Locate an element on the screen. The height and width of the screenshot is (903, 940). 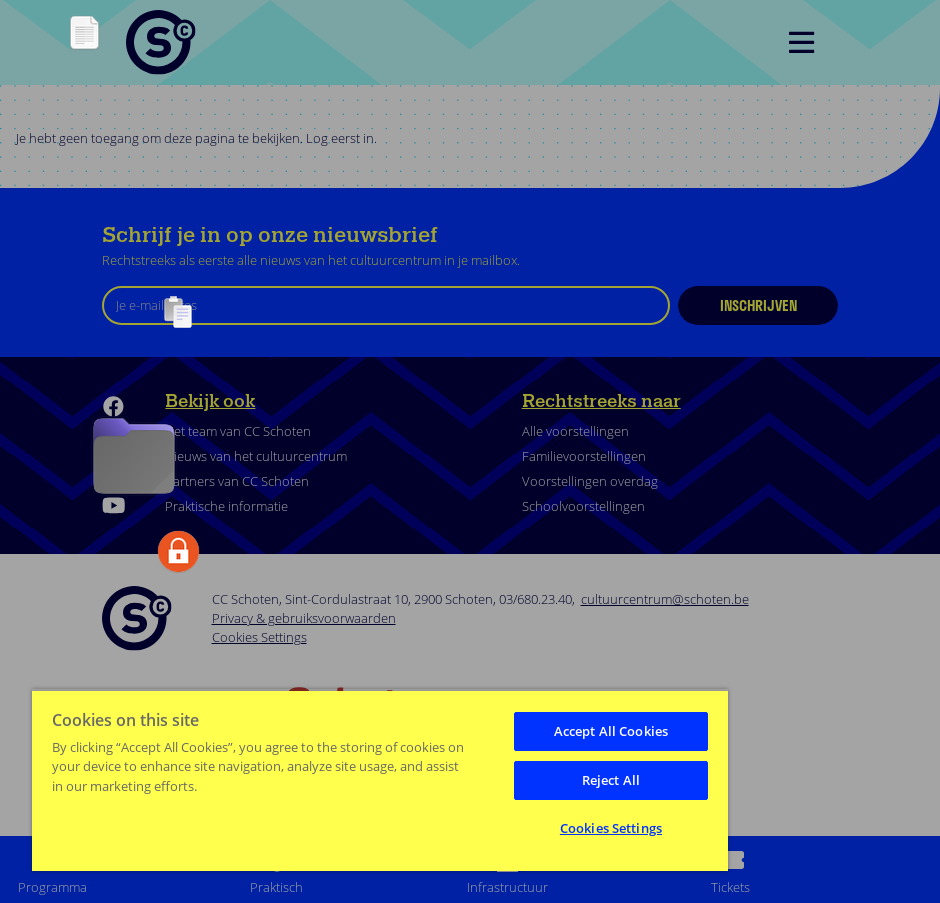
open folder to view contents is located at coordinates (134, 456).